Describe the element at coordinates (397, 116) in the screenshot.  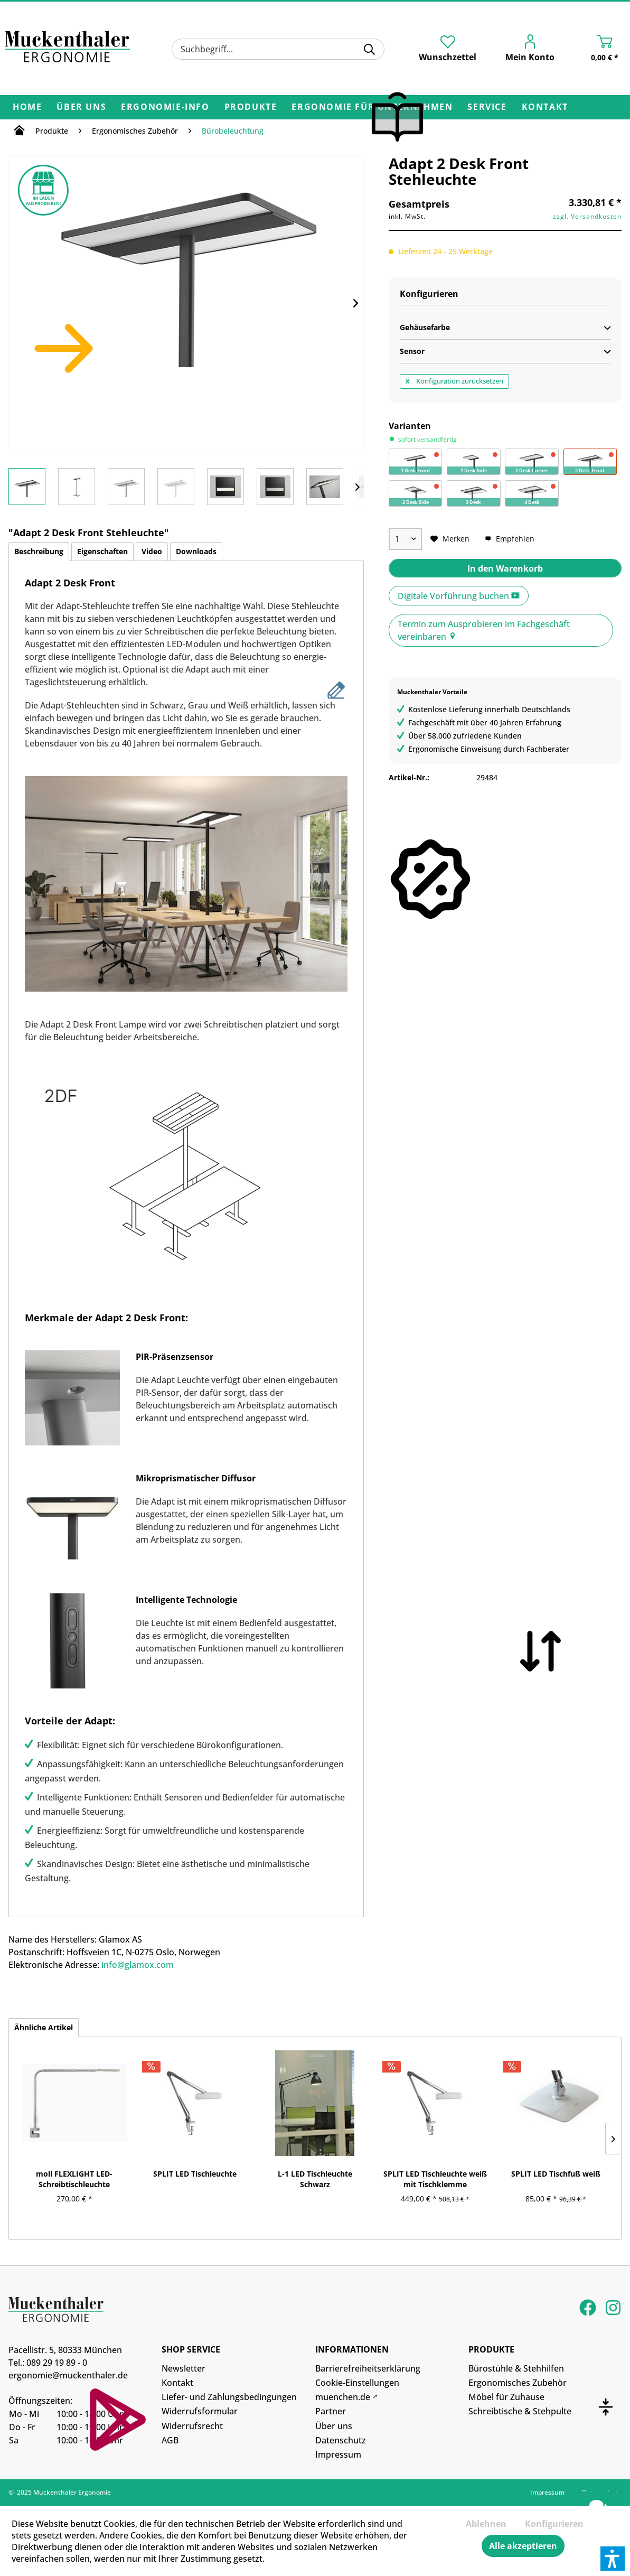
I see `view user profile or account details` at that location.